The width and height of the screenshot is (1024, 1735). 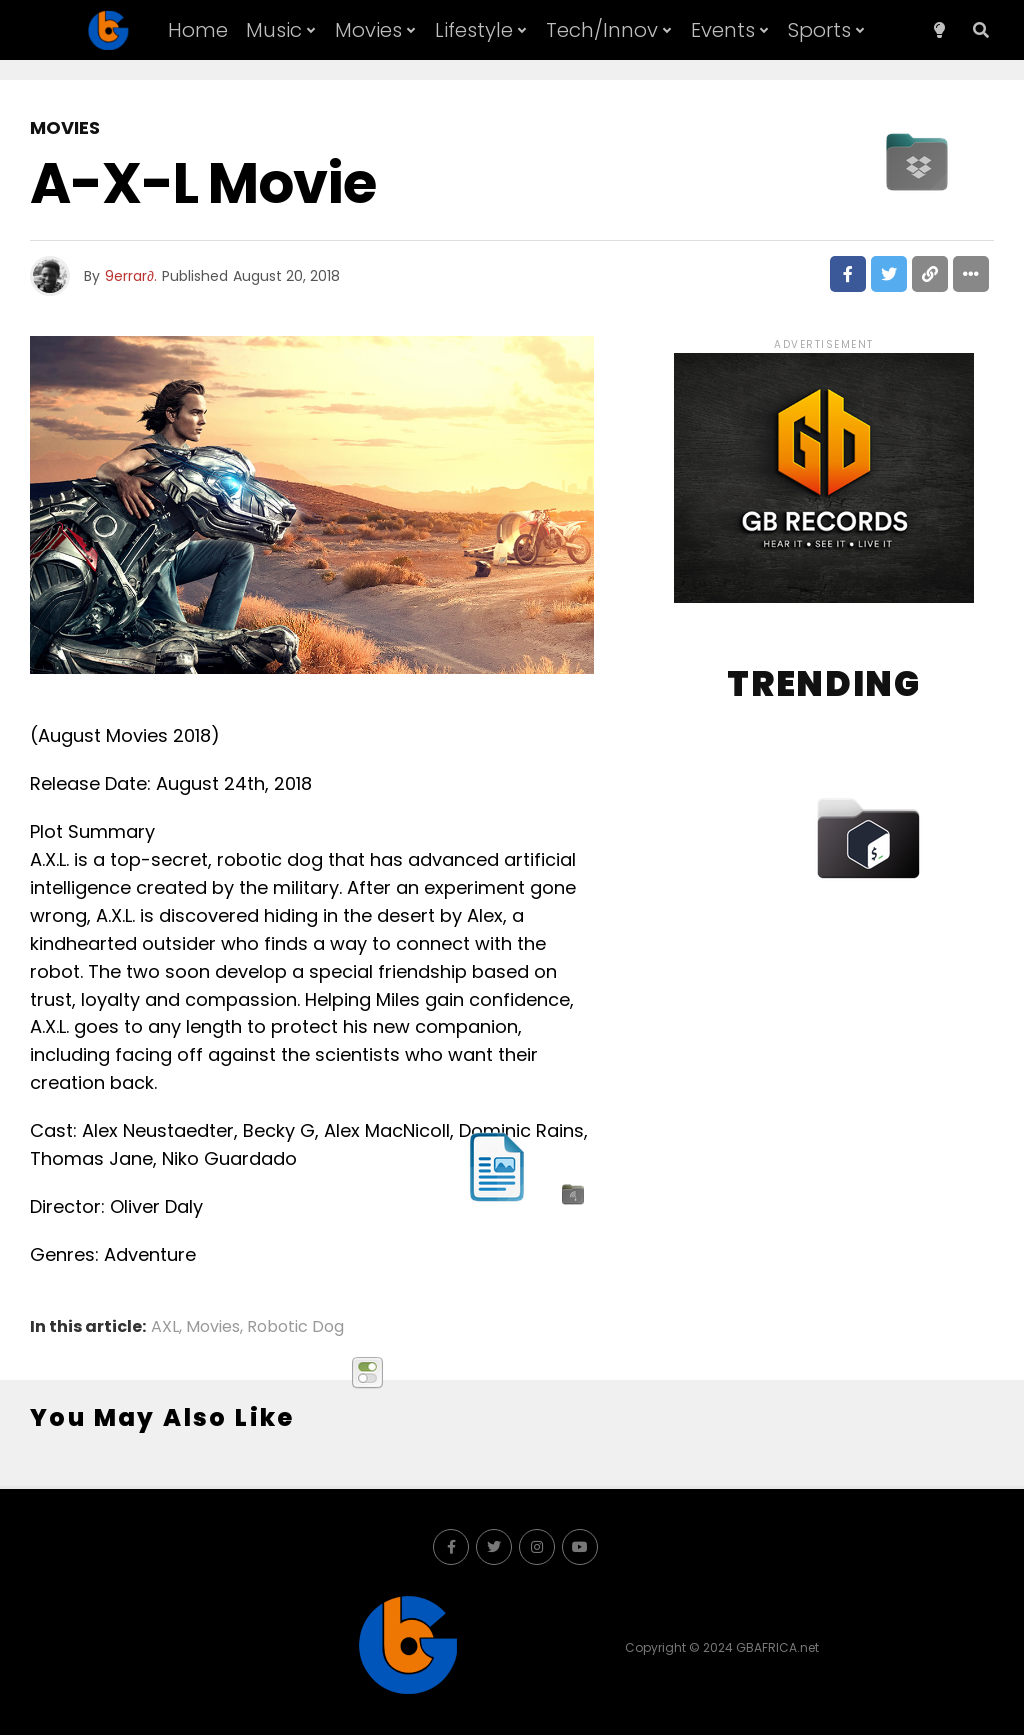 I want to click on folder synced with insync cloud service, so click(x=573, y=1194).